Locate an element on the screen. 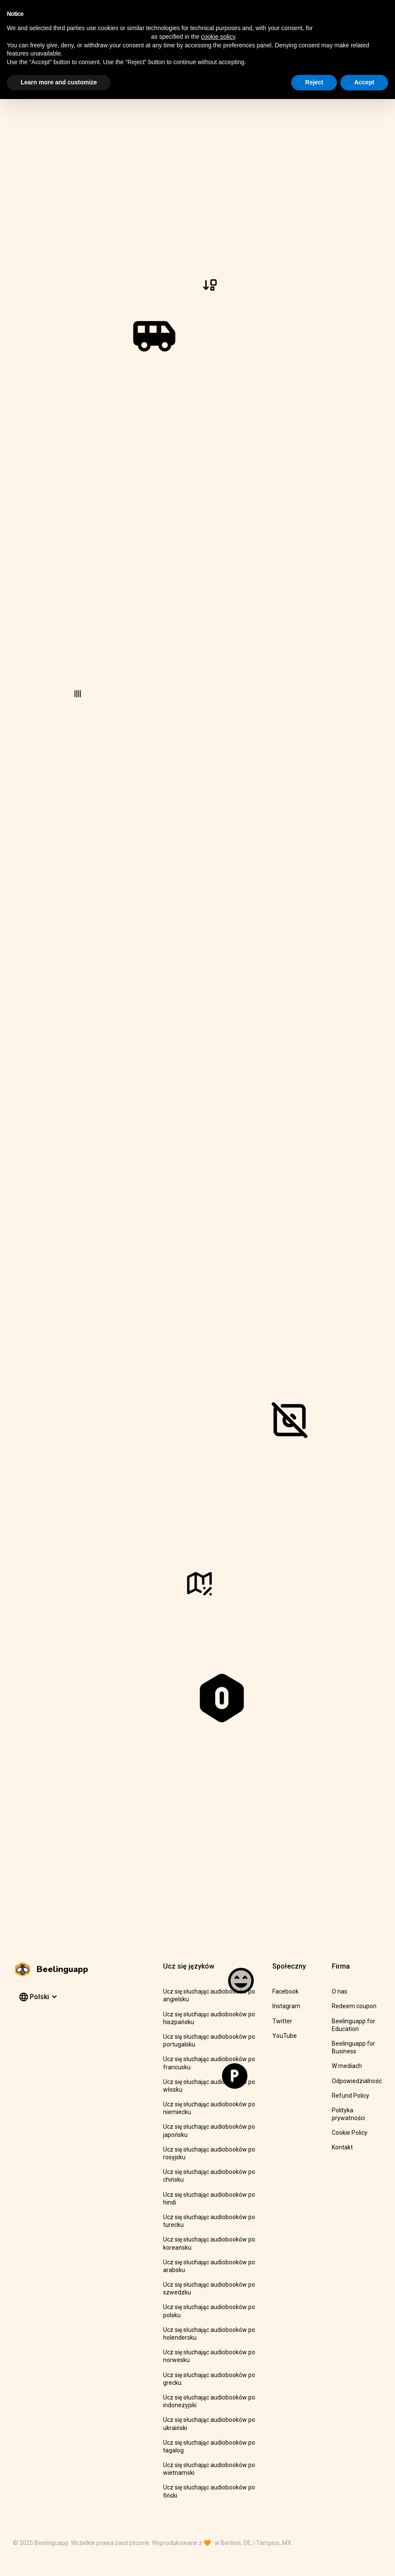 The image size is (395, 2576). rate your experience as very satisfied is located at coordinates (241, 1981).